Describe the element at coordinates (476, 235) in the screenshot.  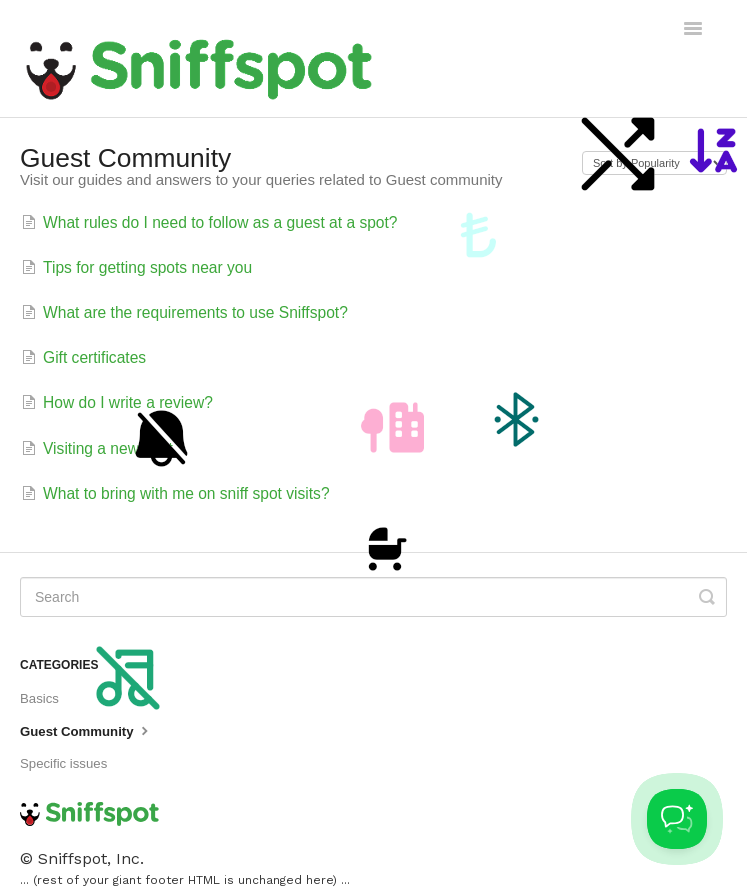
I see `indicates Turkish lira currency` at that location.